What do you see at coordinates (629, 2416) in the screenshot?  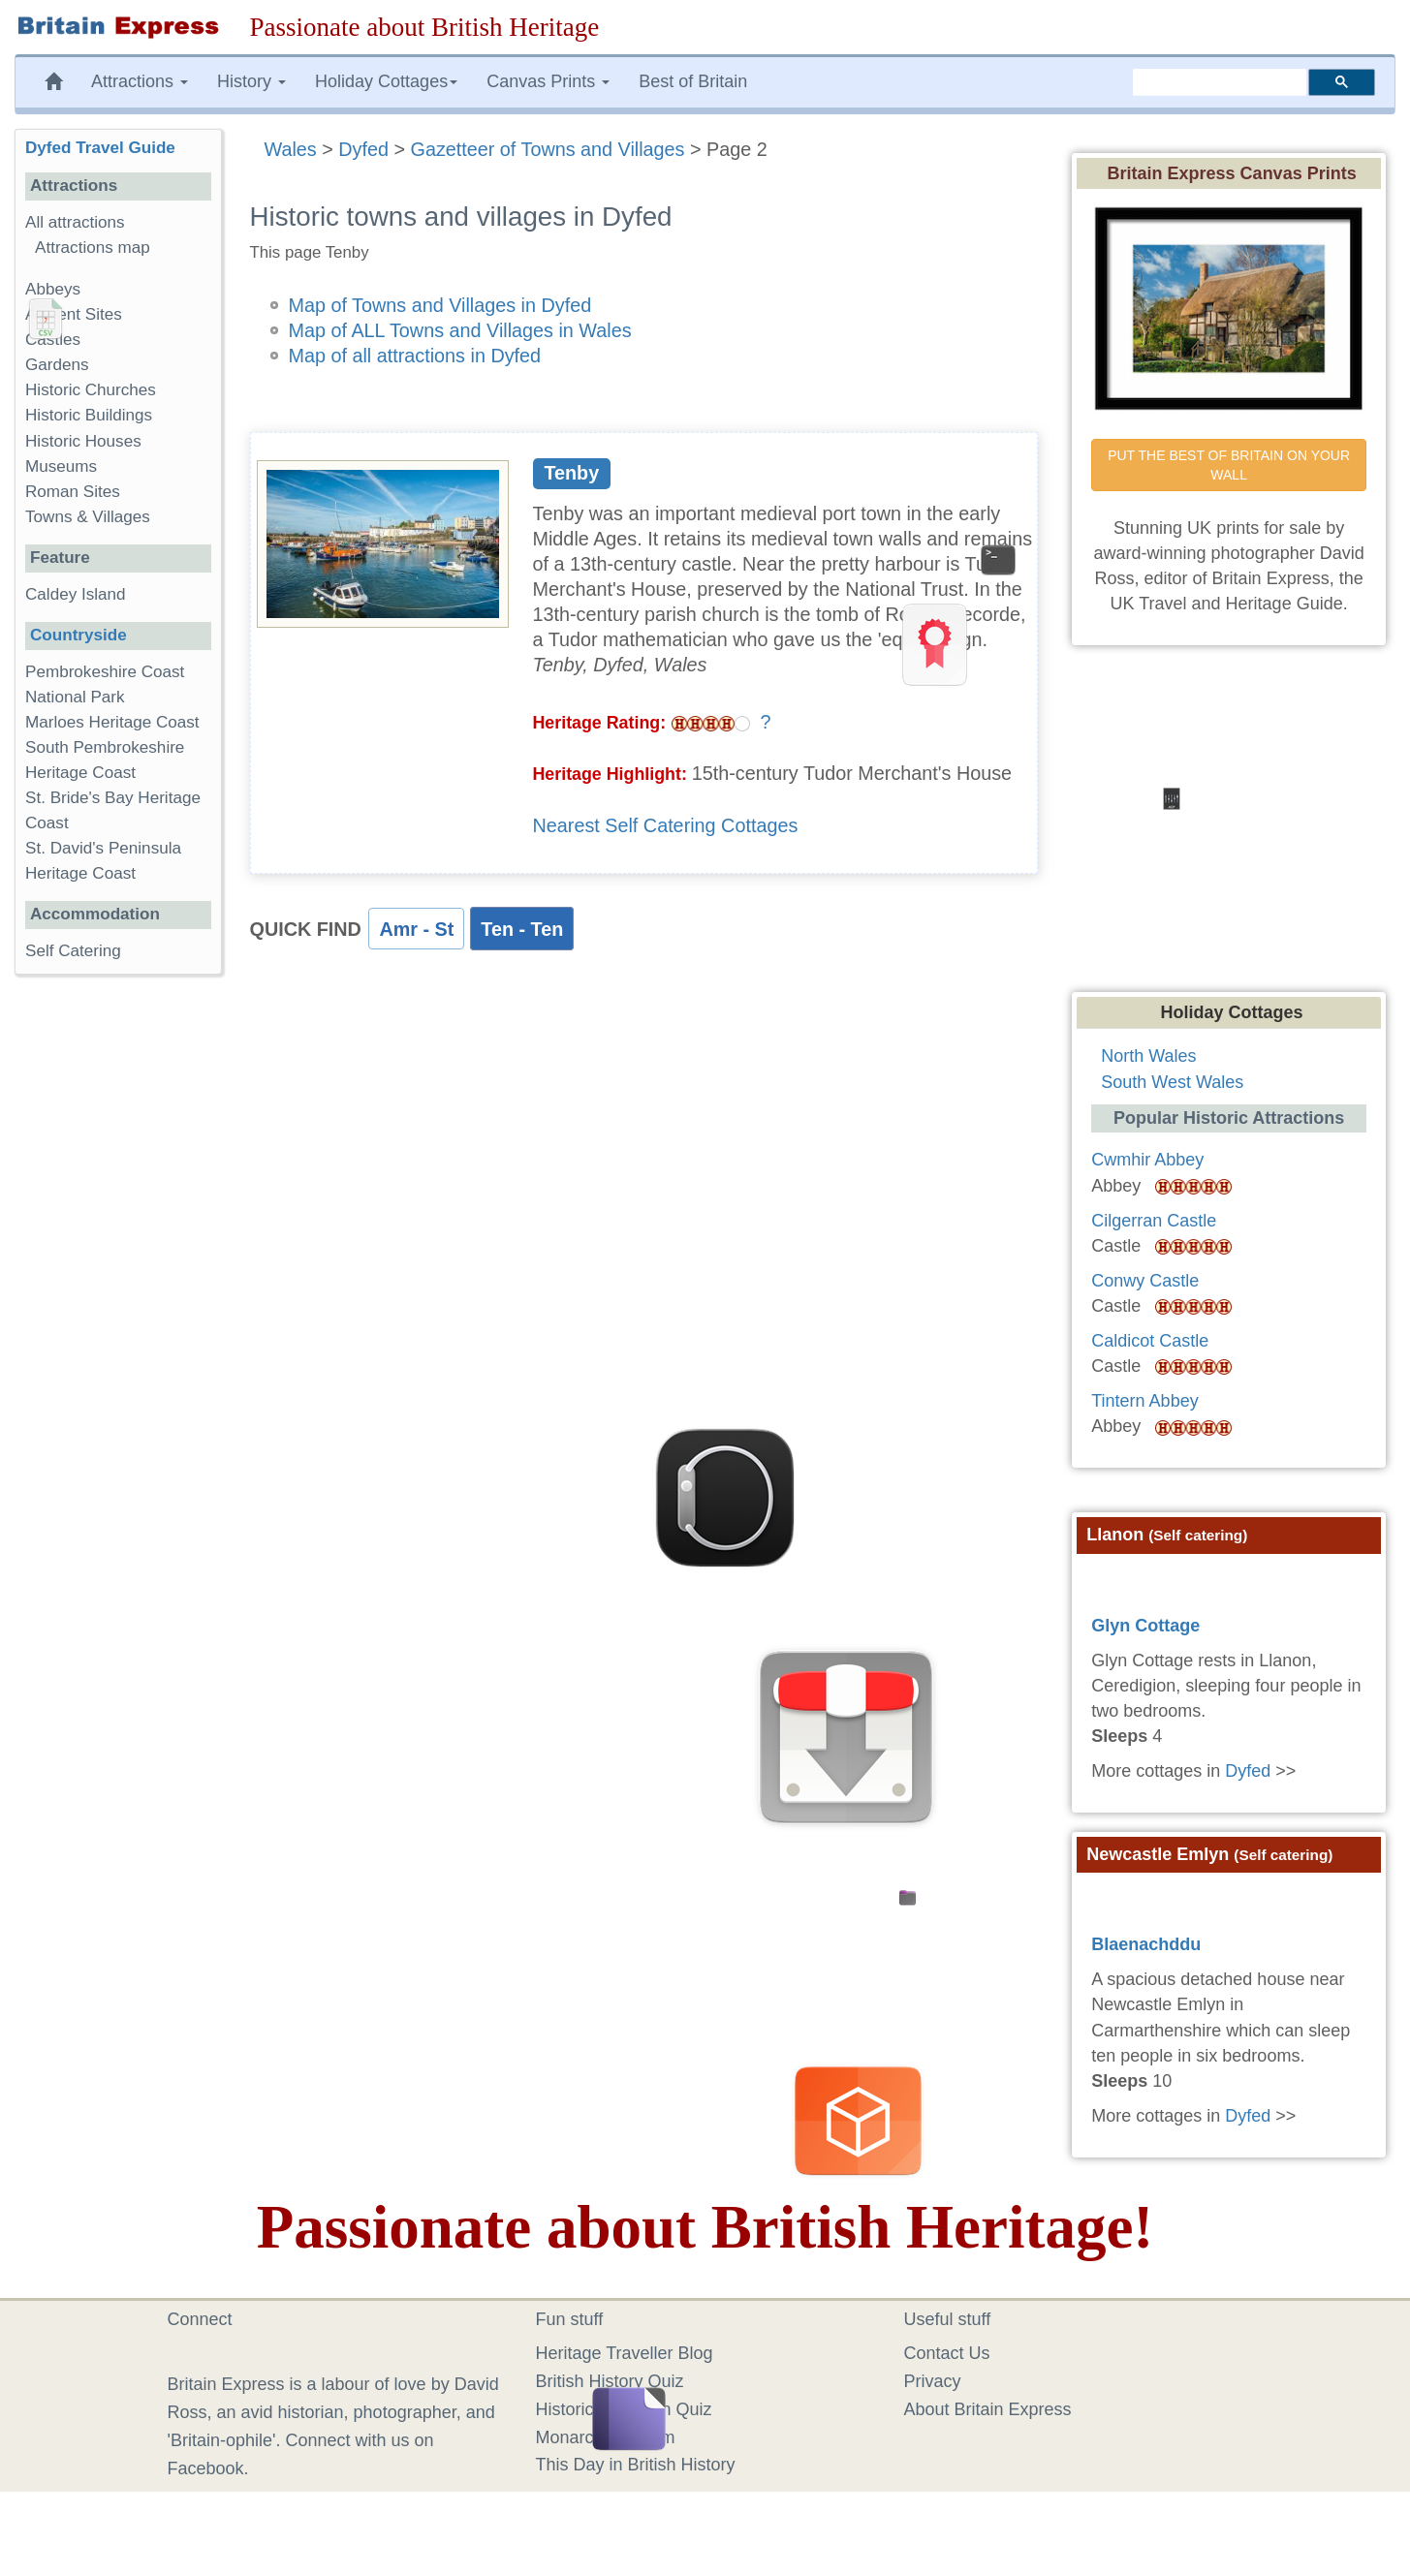 I see `change your desktop wallpaper` at bounding box center [629, 2416].